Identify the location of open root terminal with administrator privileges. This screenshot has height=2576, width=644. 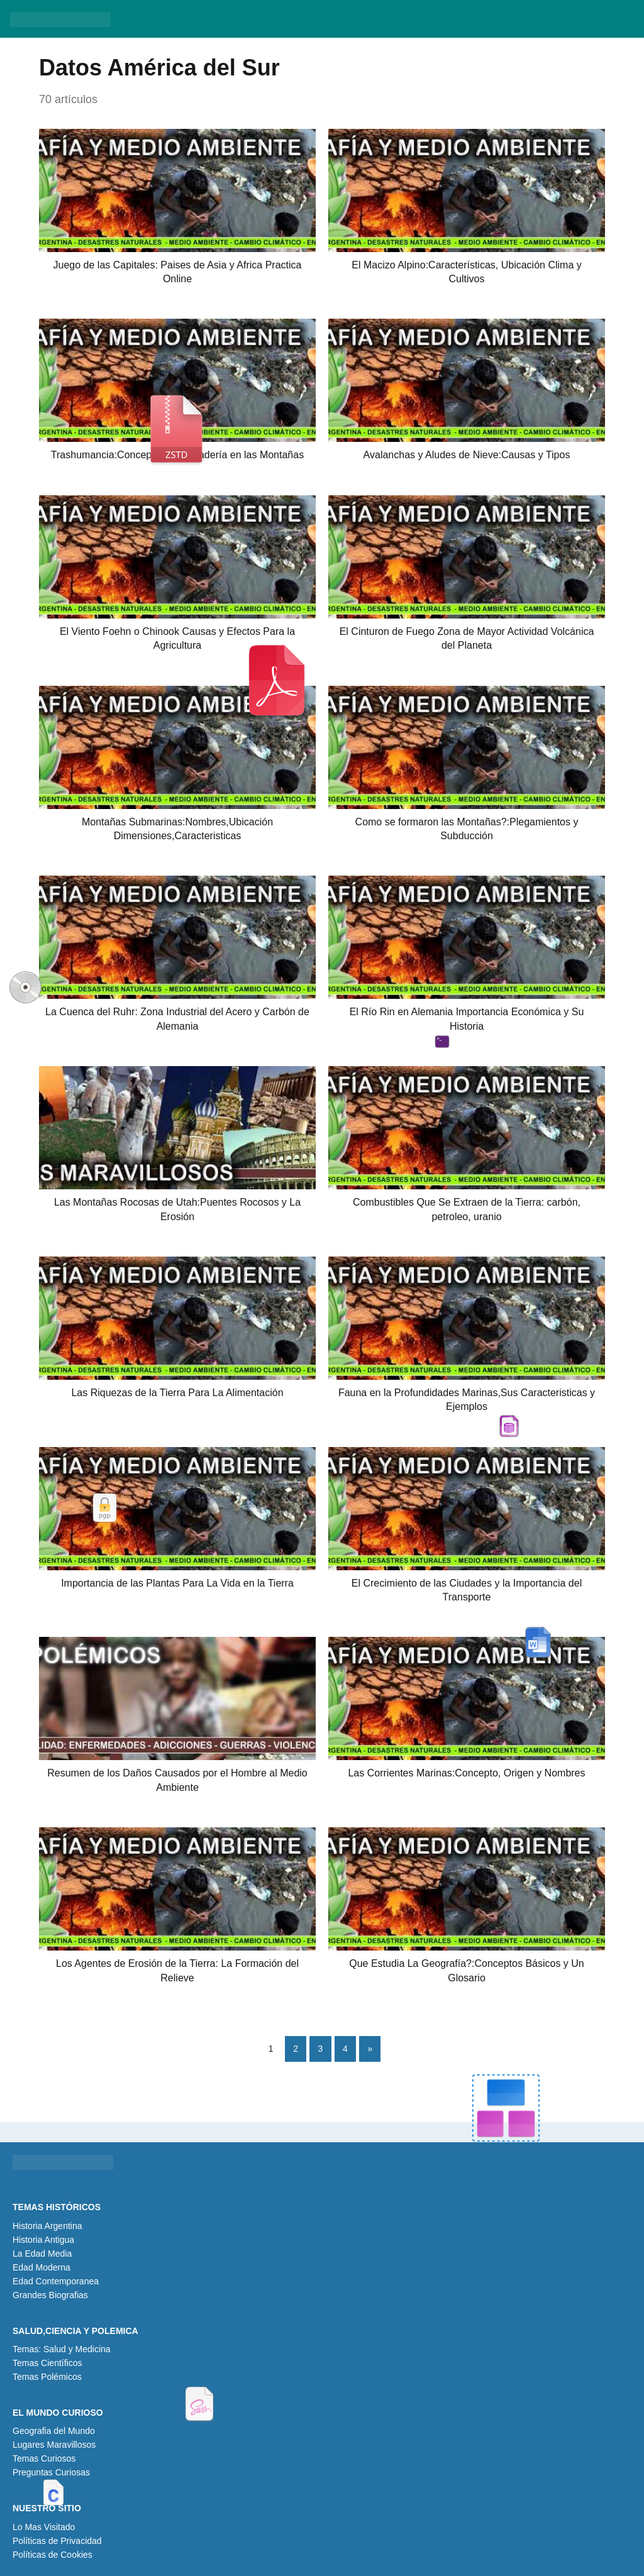
(442, 1042).